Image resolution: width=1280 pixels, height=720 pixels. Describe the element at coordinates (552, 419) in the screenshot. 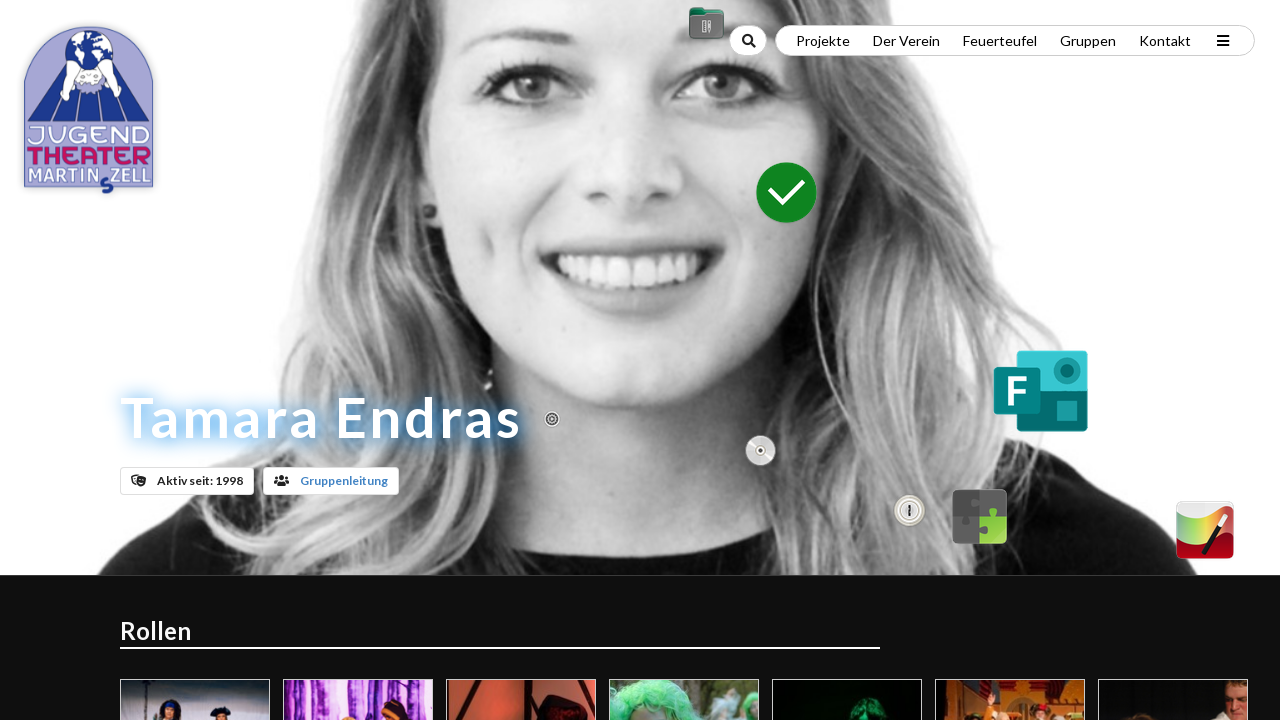

I see `open system settings` at that location.